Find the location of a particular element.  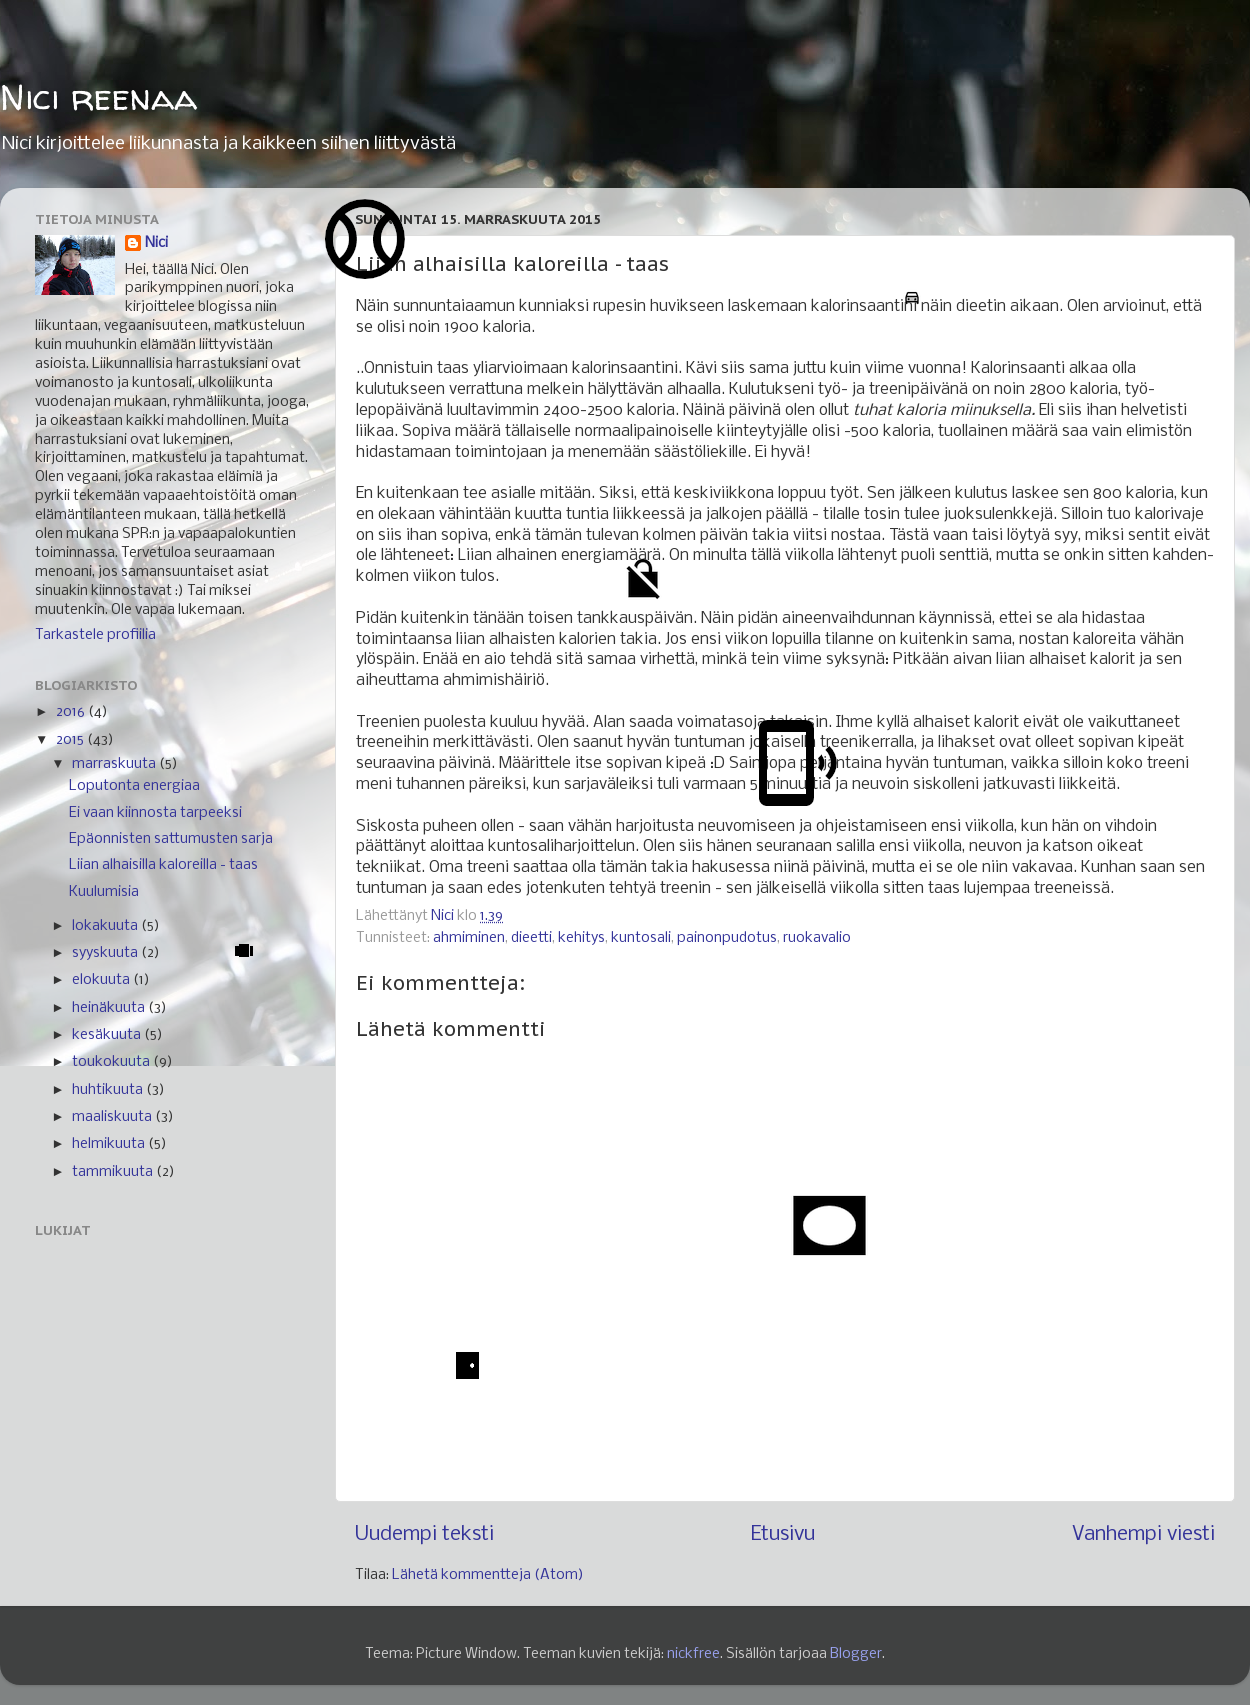

access baseball or sports content is located at coordinates (365, 239).